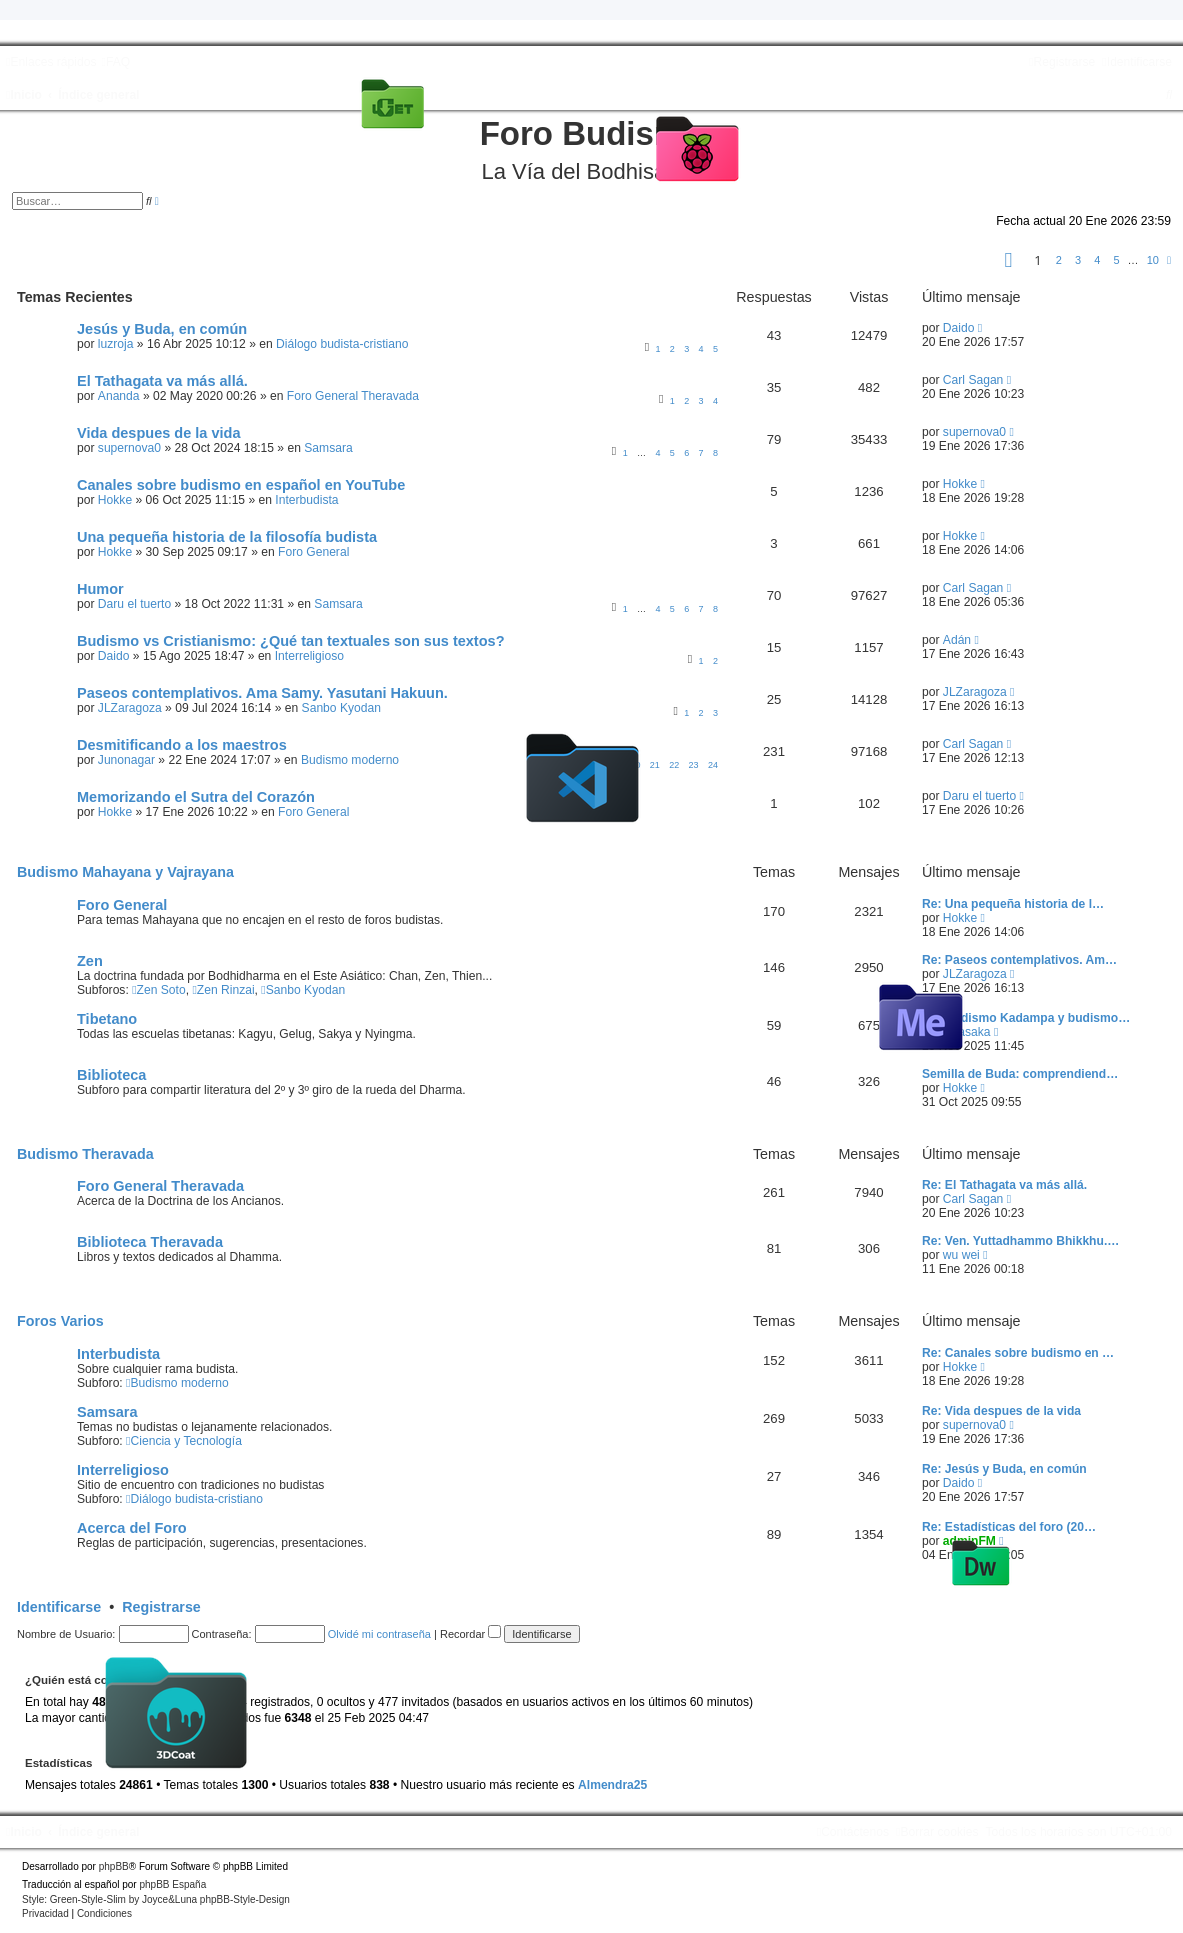 The height and width of the screenshot is (1933, 1183). Describe the element at coordinates (175, 1716) in the screenshot. I see `open 3D Coat project files folder` at that location.